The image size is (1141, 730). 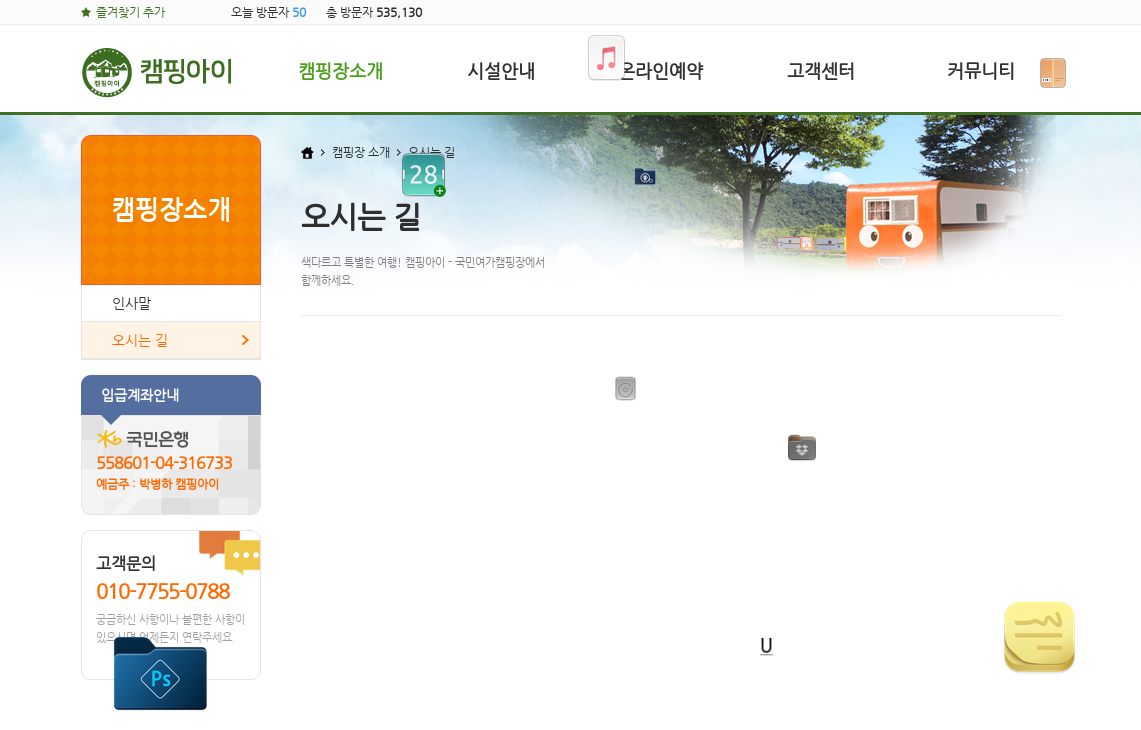 I want to click on create a new calendar appointment, so click(x=423, y=174).